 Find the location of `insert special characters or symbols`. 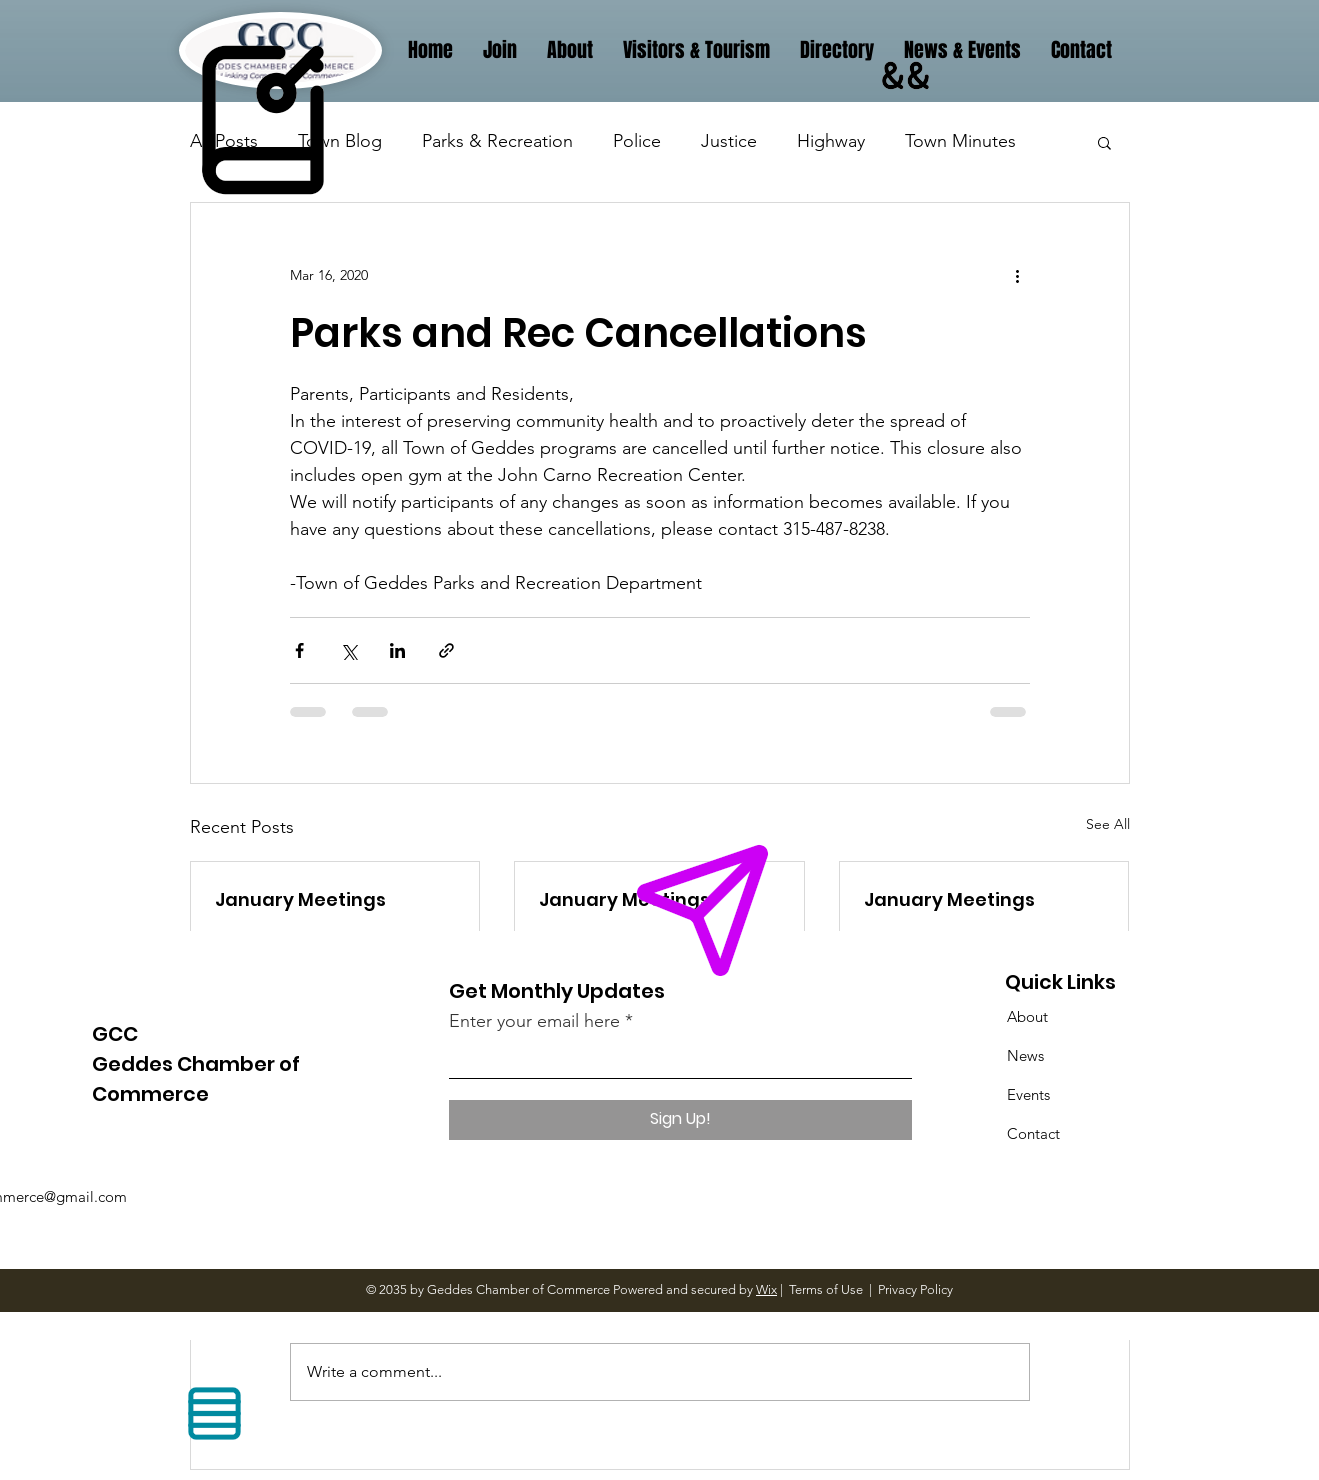

insert special characters or symbols is located at coordinates (905, 76).